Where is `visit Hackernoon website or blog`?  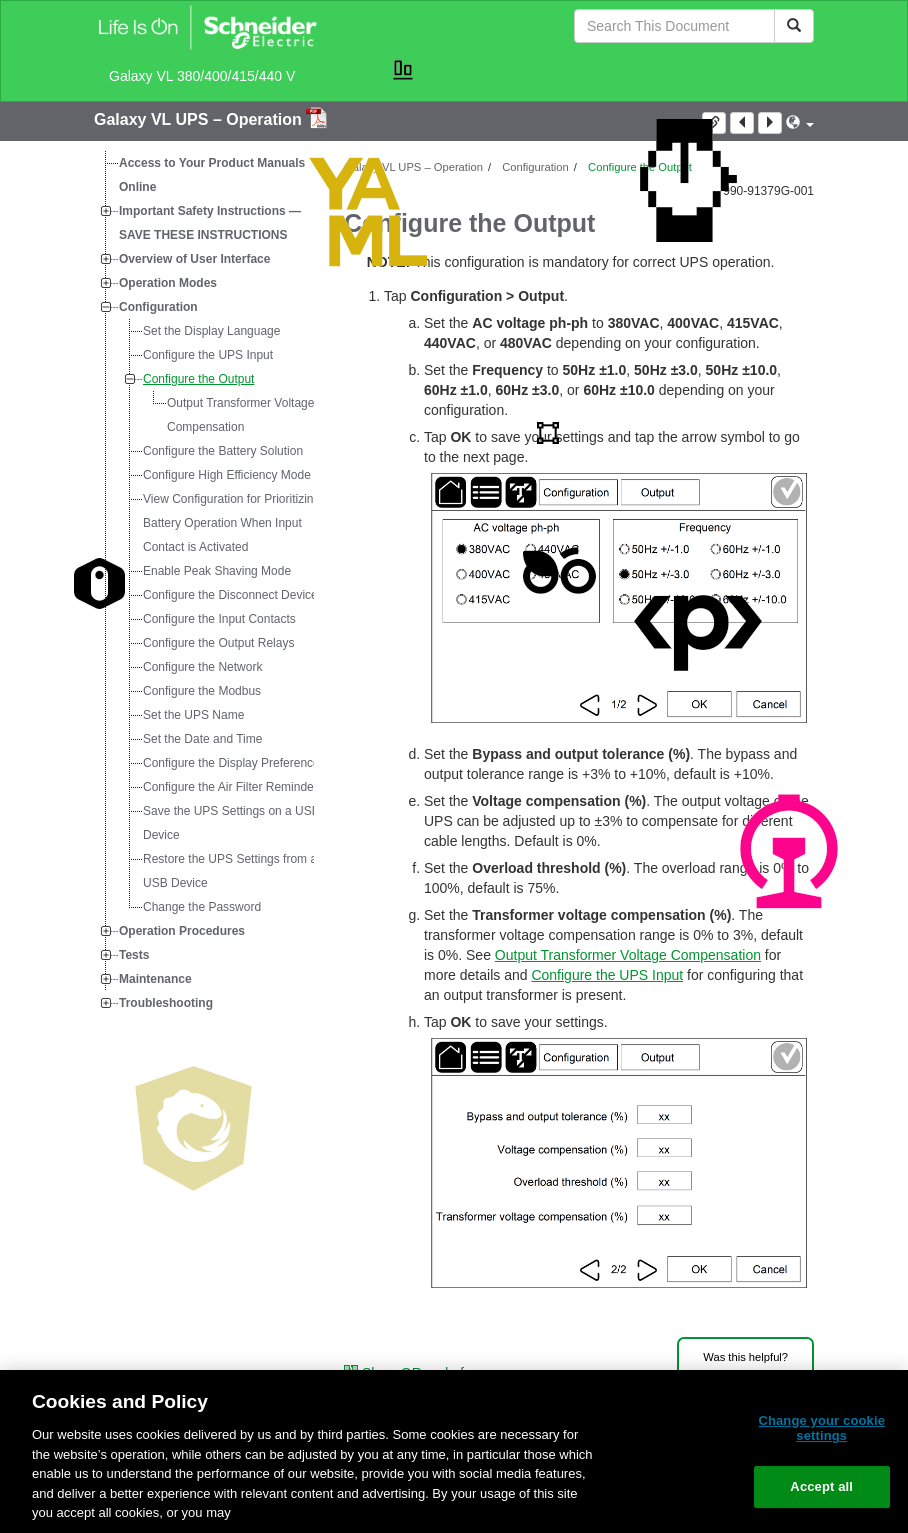
visit Hackernoon website or blog is located at coordinates (688, 180).